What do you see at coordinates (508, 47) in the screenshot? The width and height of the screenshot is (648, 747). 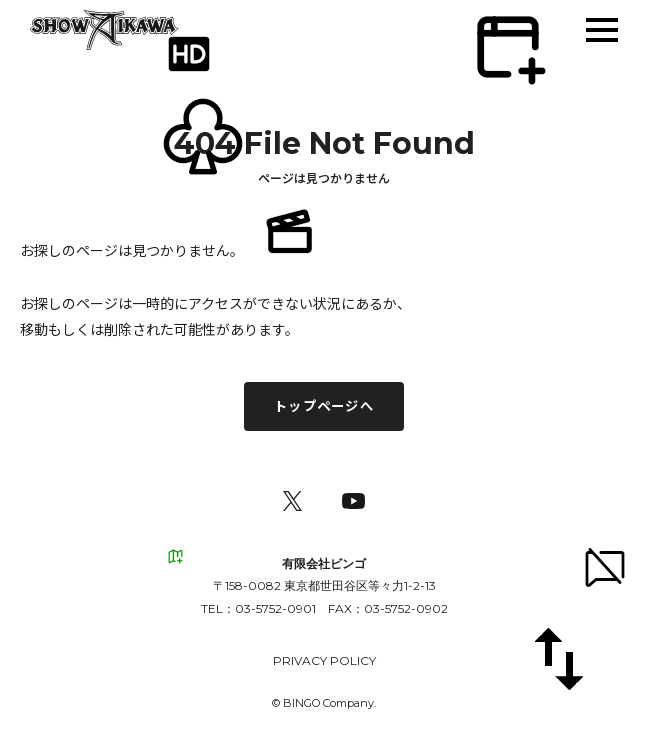 I see `open a new browser tab` at bounding box center [508, 47].